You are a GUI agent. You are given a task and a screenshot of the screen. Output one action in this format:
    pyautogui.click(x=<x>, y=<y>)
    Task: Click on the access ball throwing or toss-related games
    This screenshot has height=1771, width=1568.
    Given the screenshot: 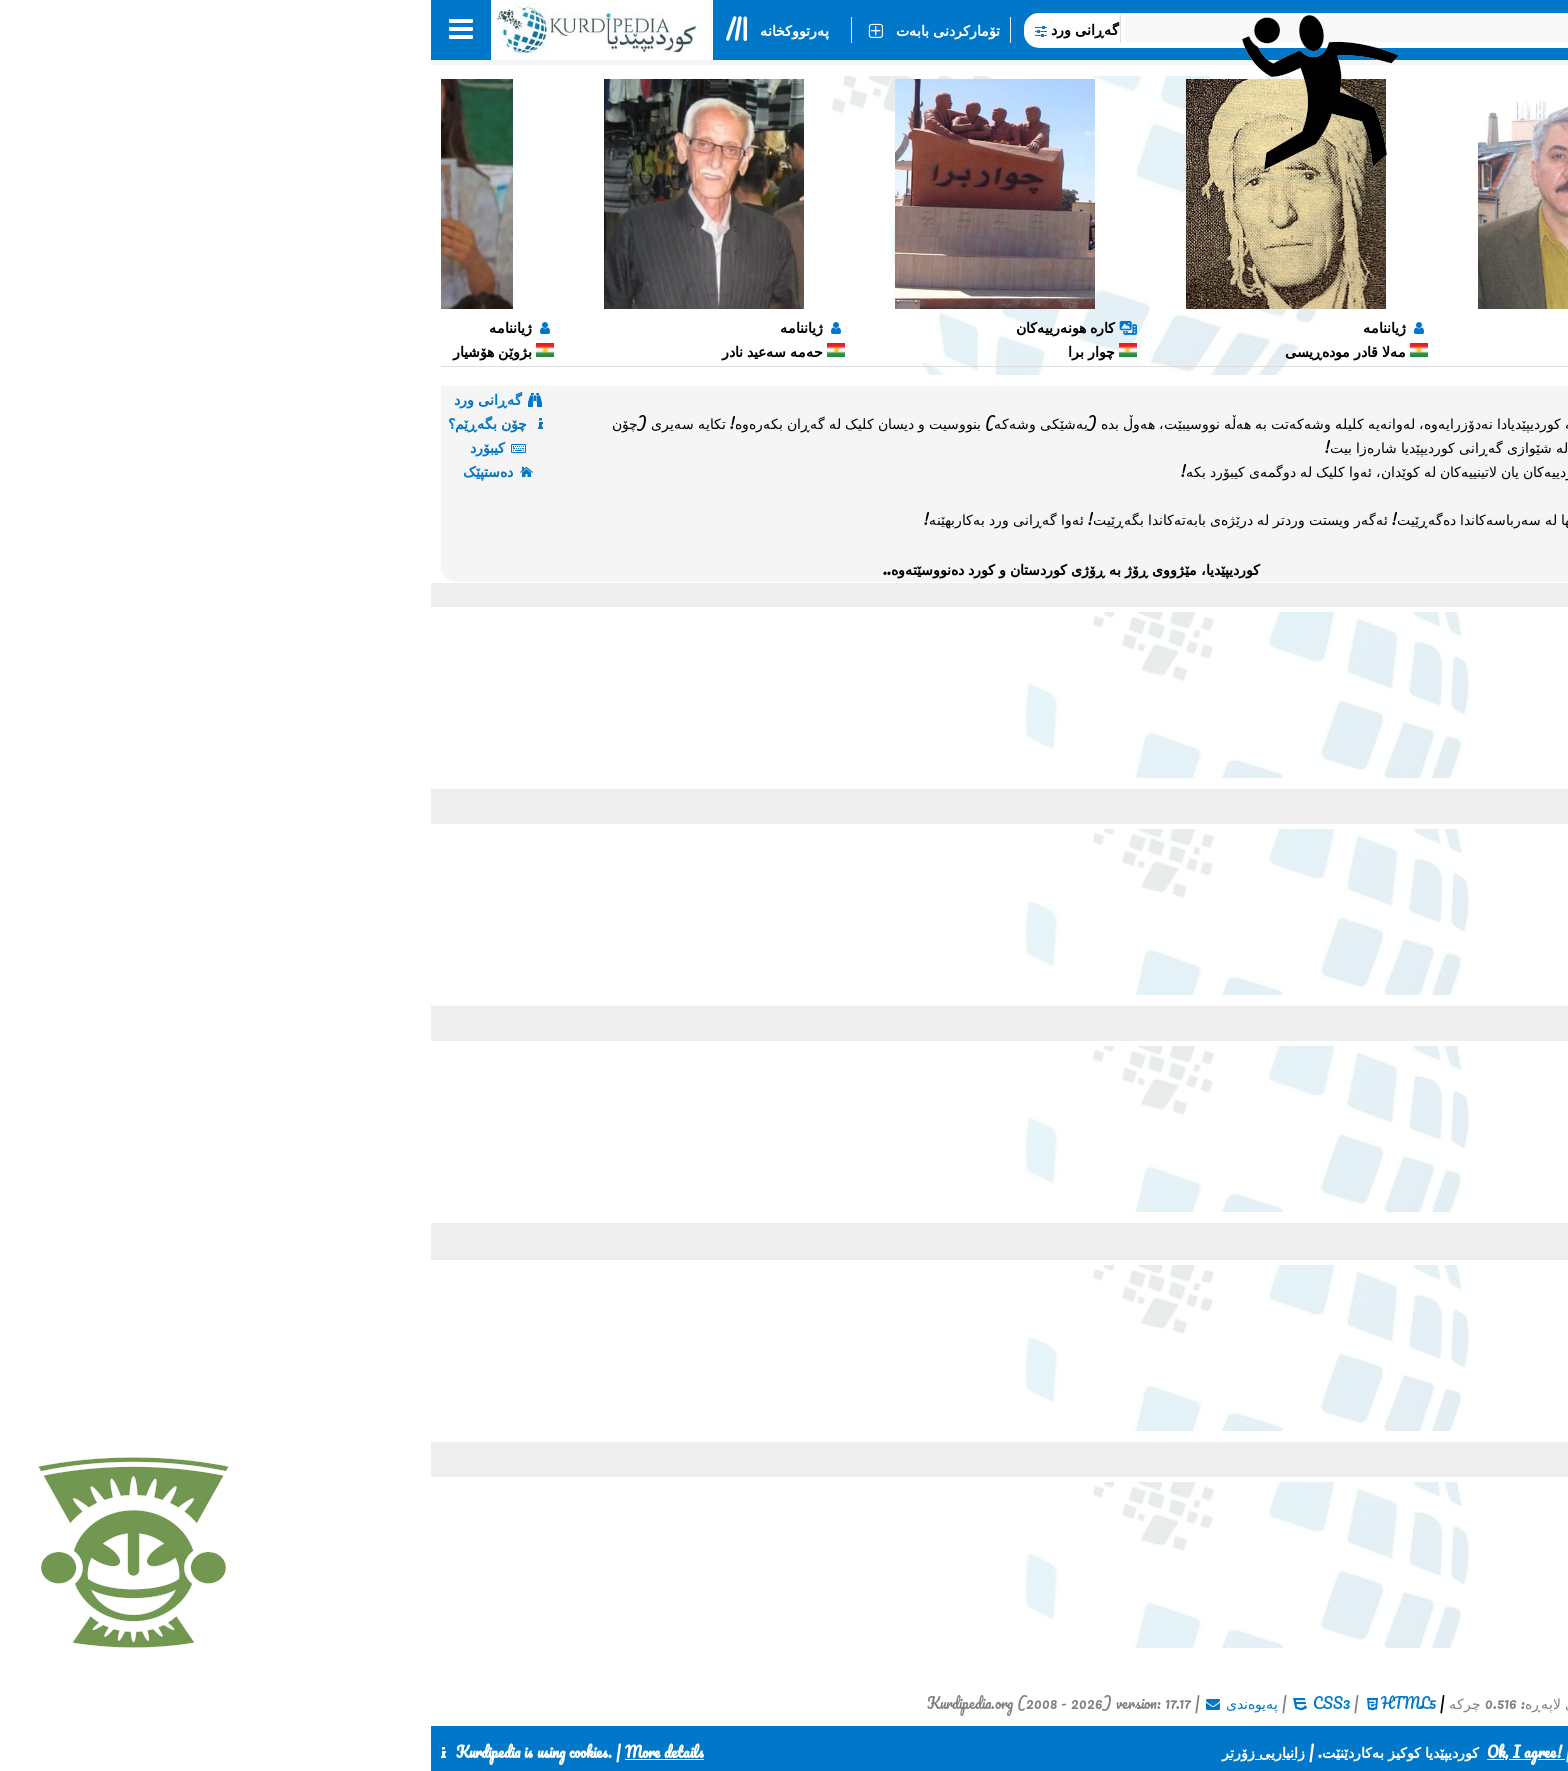 What is the action you would take?
    pyautogui.click(x=1320, y=92)
    